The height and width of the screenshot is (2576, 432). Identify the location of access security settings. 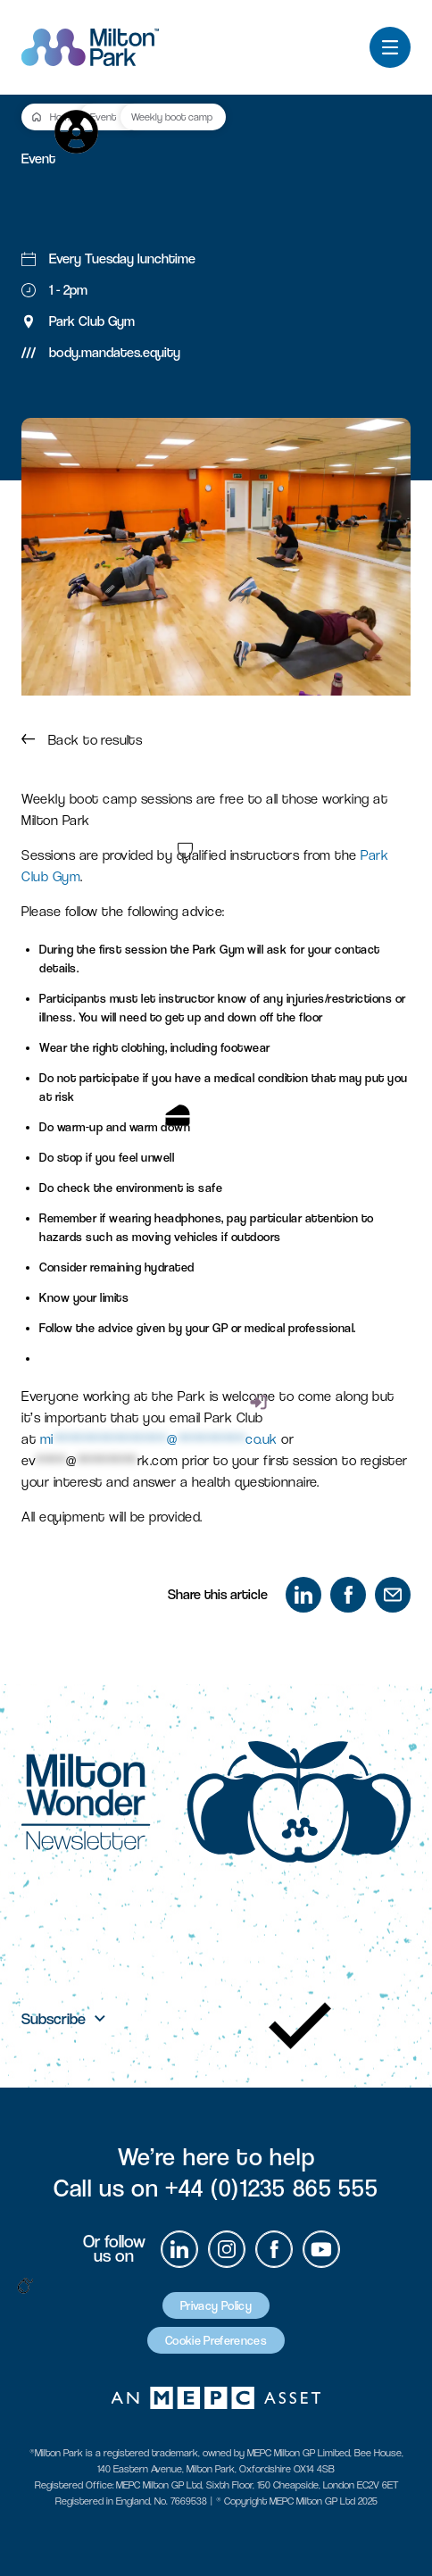
(185, 849).